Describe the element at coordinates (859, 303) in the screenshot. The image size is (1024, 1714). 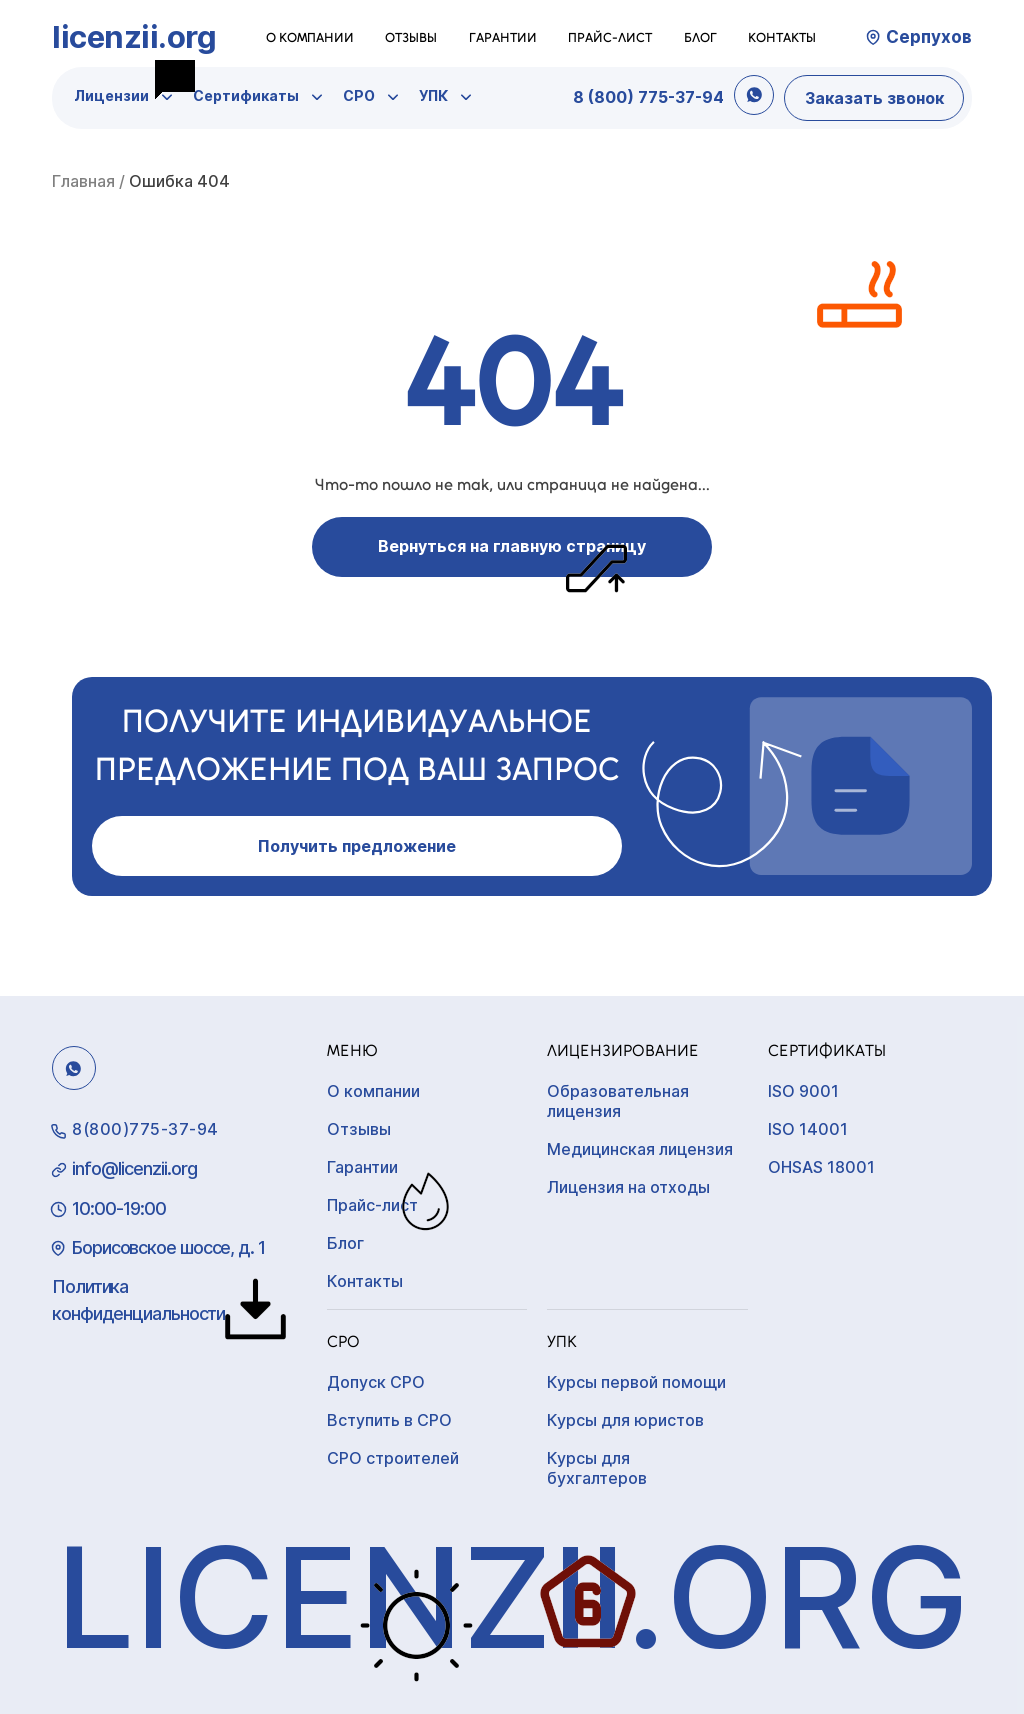
I see `indicates a designated smoking area` at that location.